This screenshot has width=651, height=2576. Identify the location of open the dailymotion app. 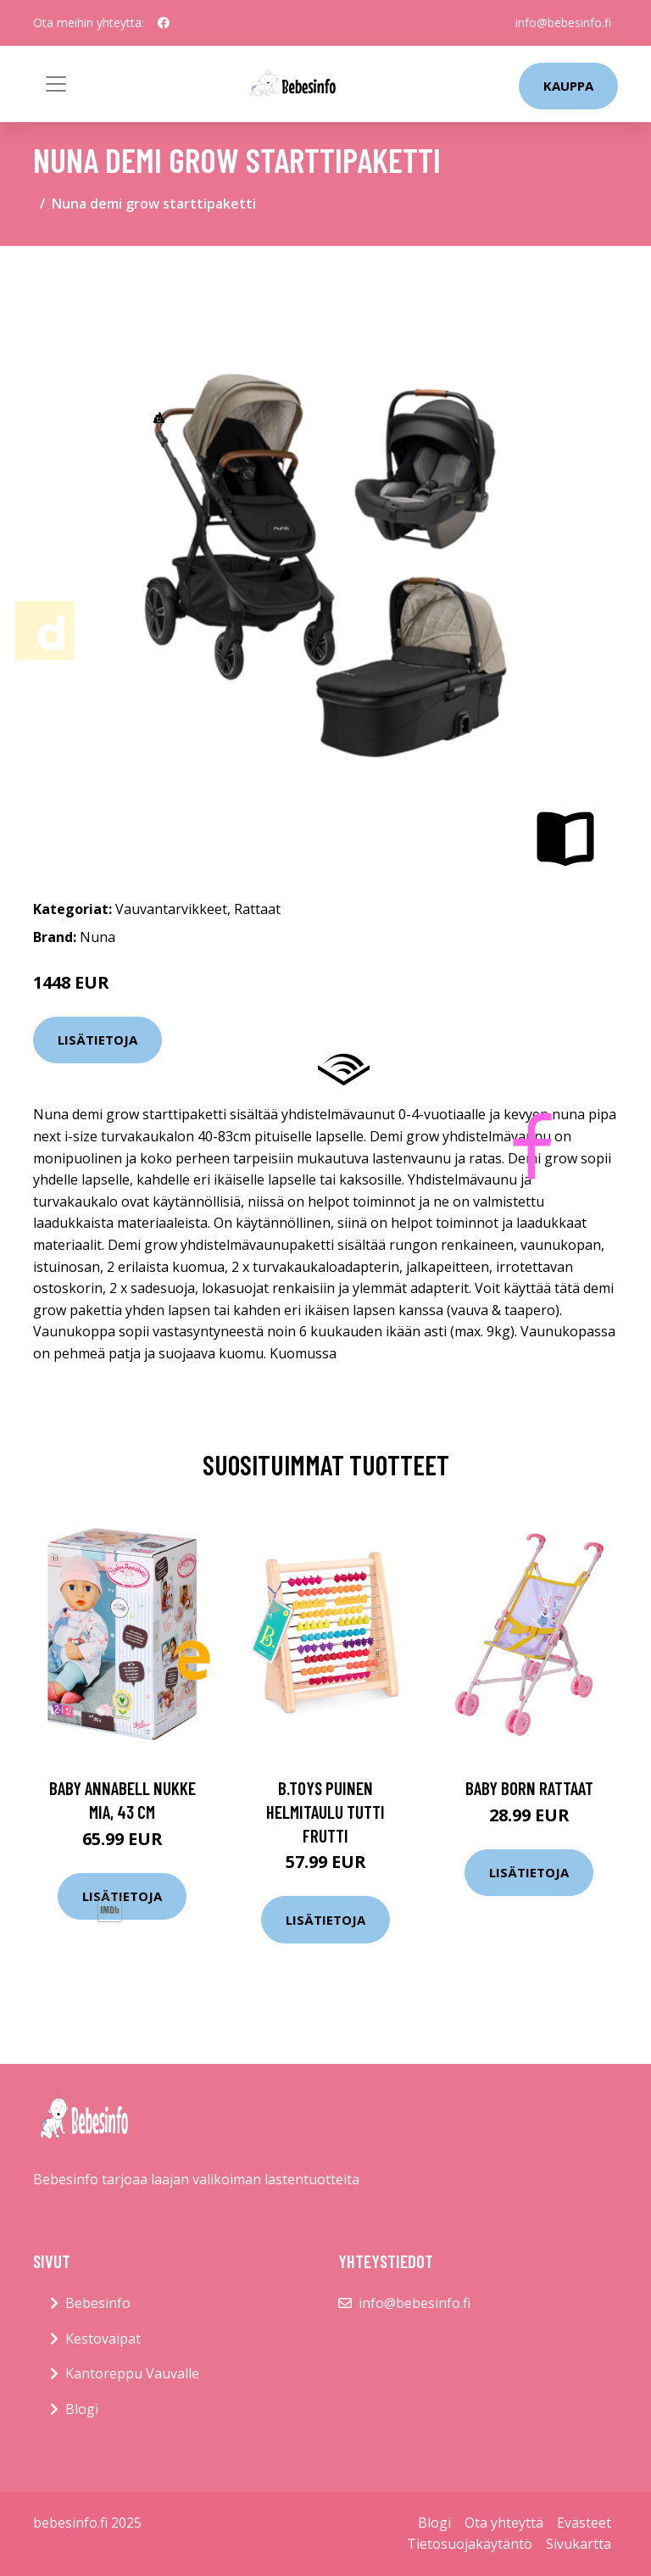
(44, 630).